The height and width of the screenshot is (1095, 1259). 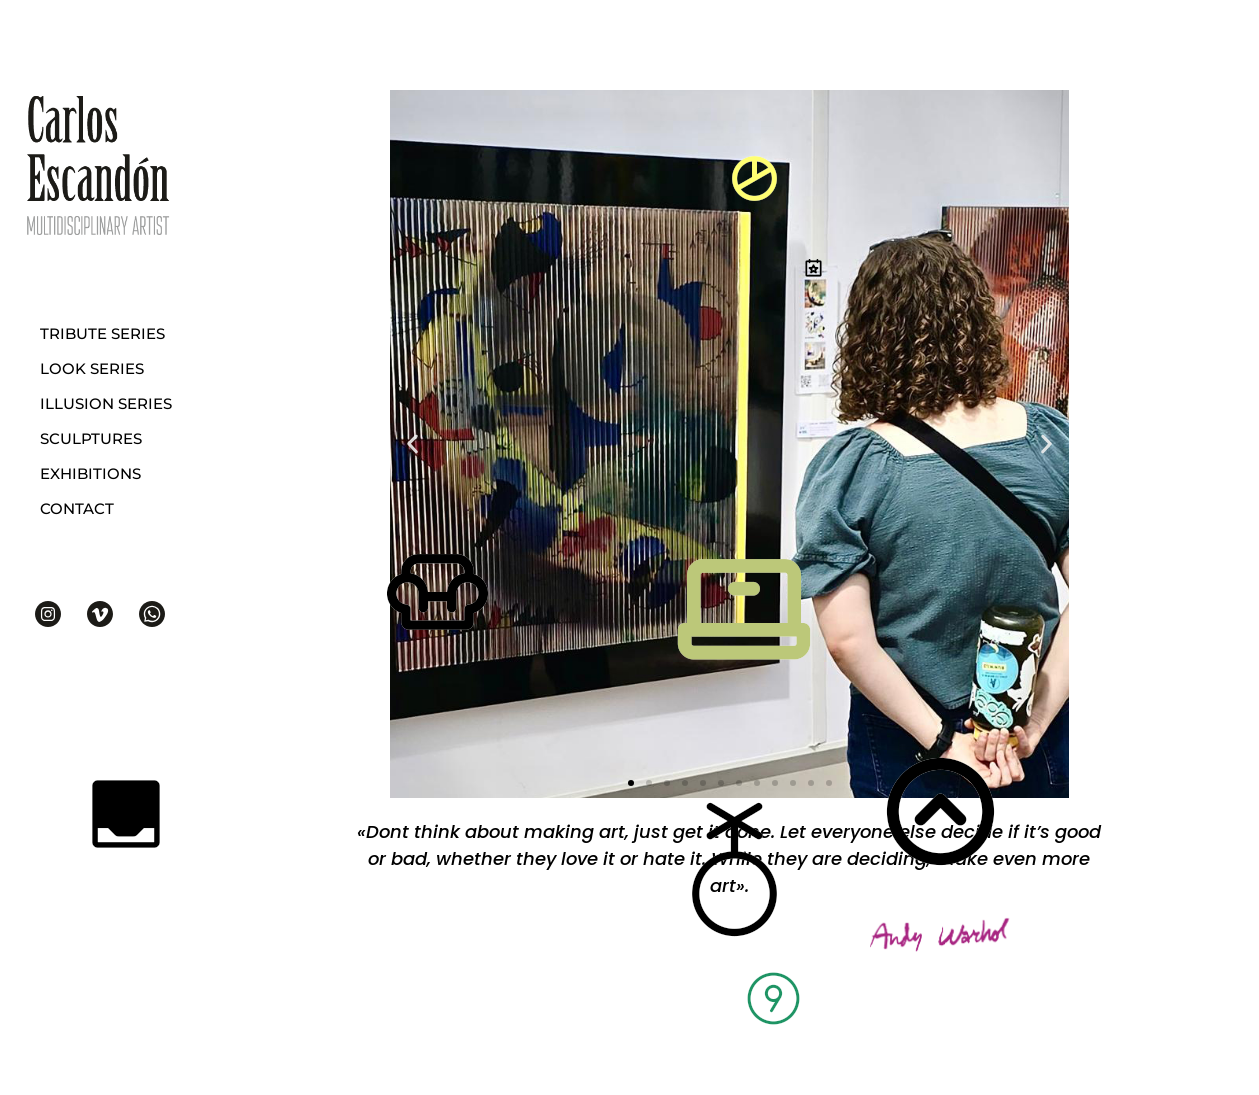 I want to click on scroll to top of page, so click(x=940, y=811).